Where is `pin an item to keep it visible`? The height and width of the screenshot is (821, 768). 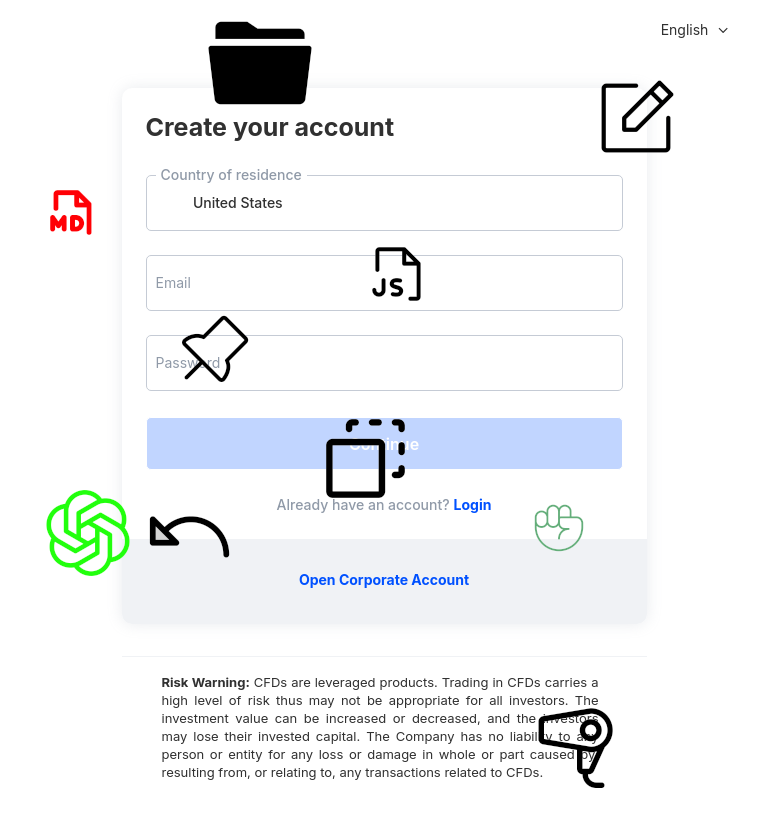
pin an item to keep it visible is located at coordinates (212, 351).